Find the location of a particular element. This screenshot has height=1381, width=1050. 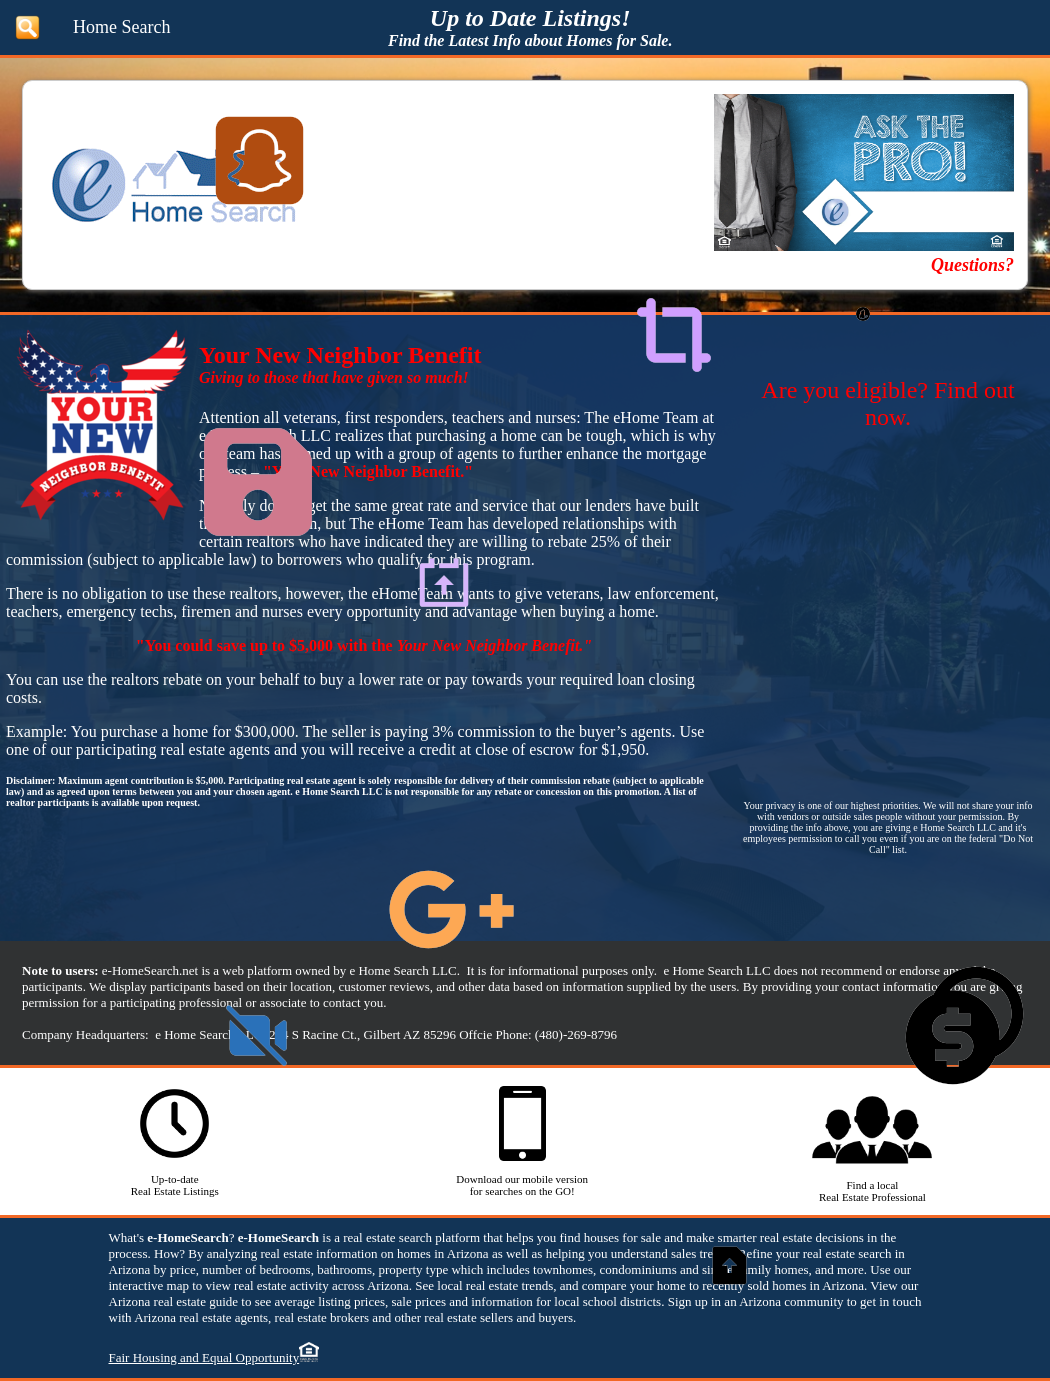

view your coin balance or currency is located at coordinates (964, 1025).